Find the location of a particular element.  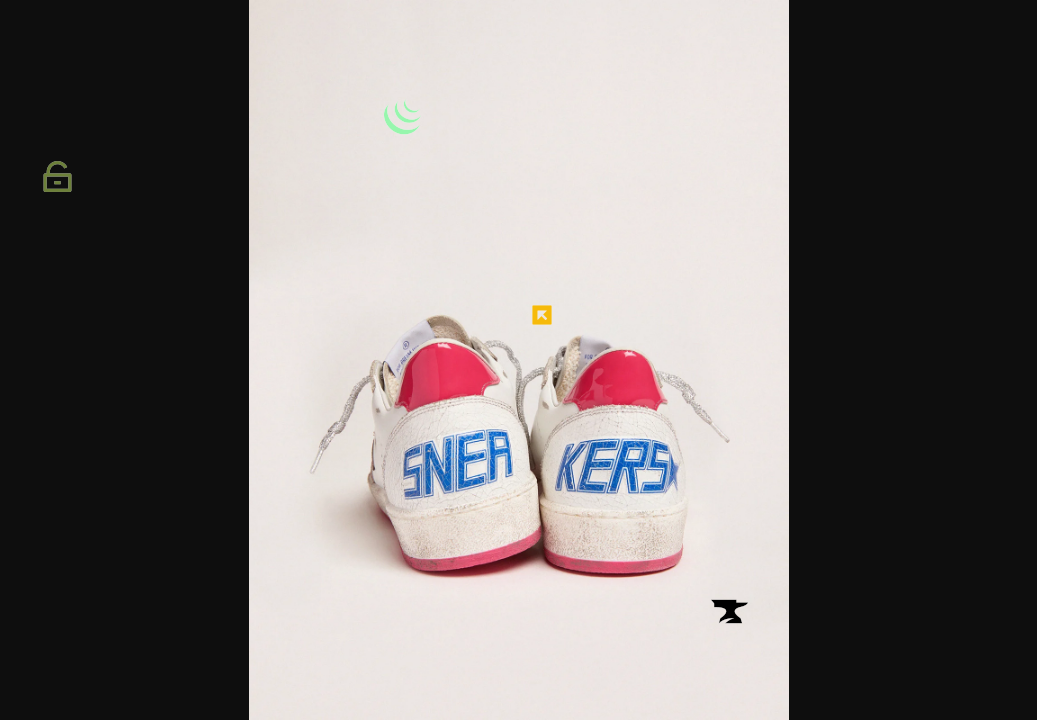

jQuery JavaScript library logo is located at coordinates (402, 116).